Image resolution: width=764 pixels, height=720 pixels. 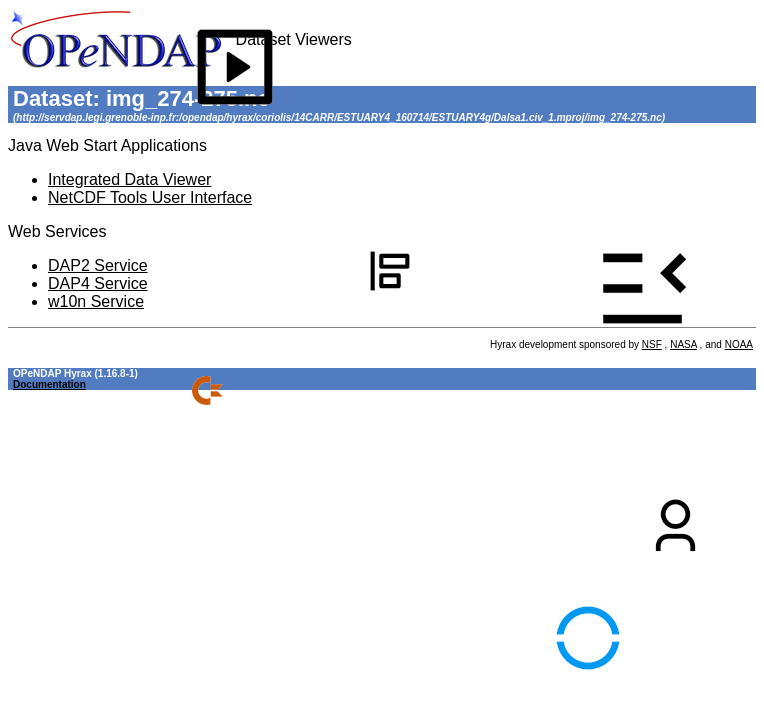 I want to click on view your profile, so click(x=675, y=526).